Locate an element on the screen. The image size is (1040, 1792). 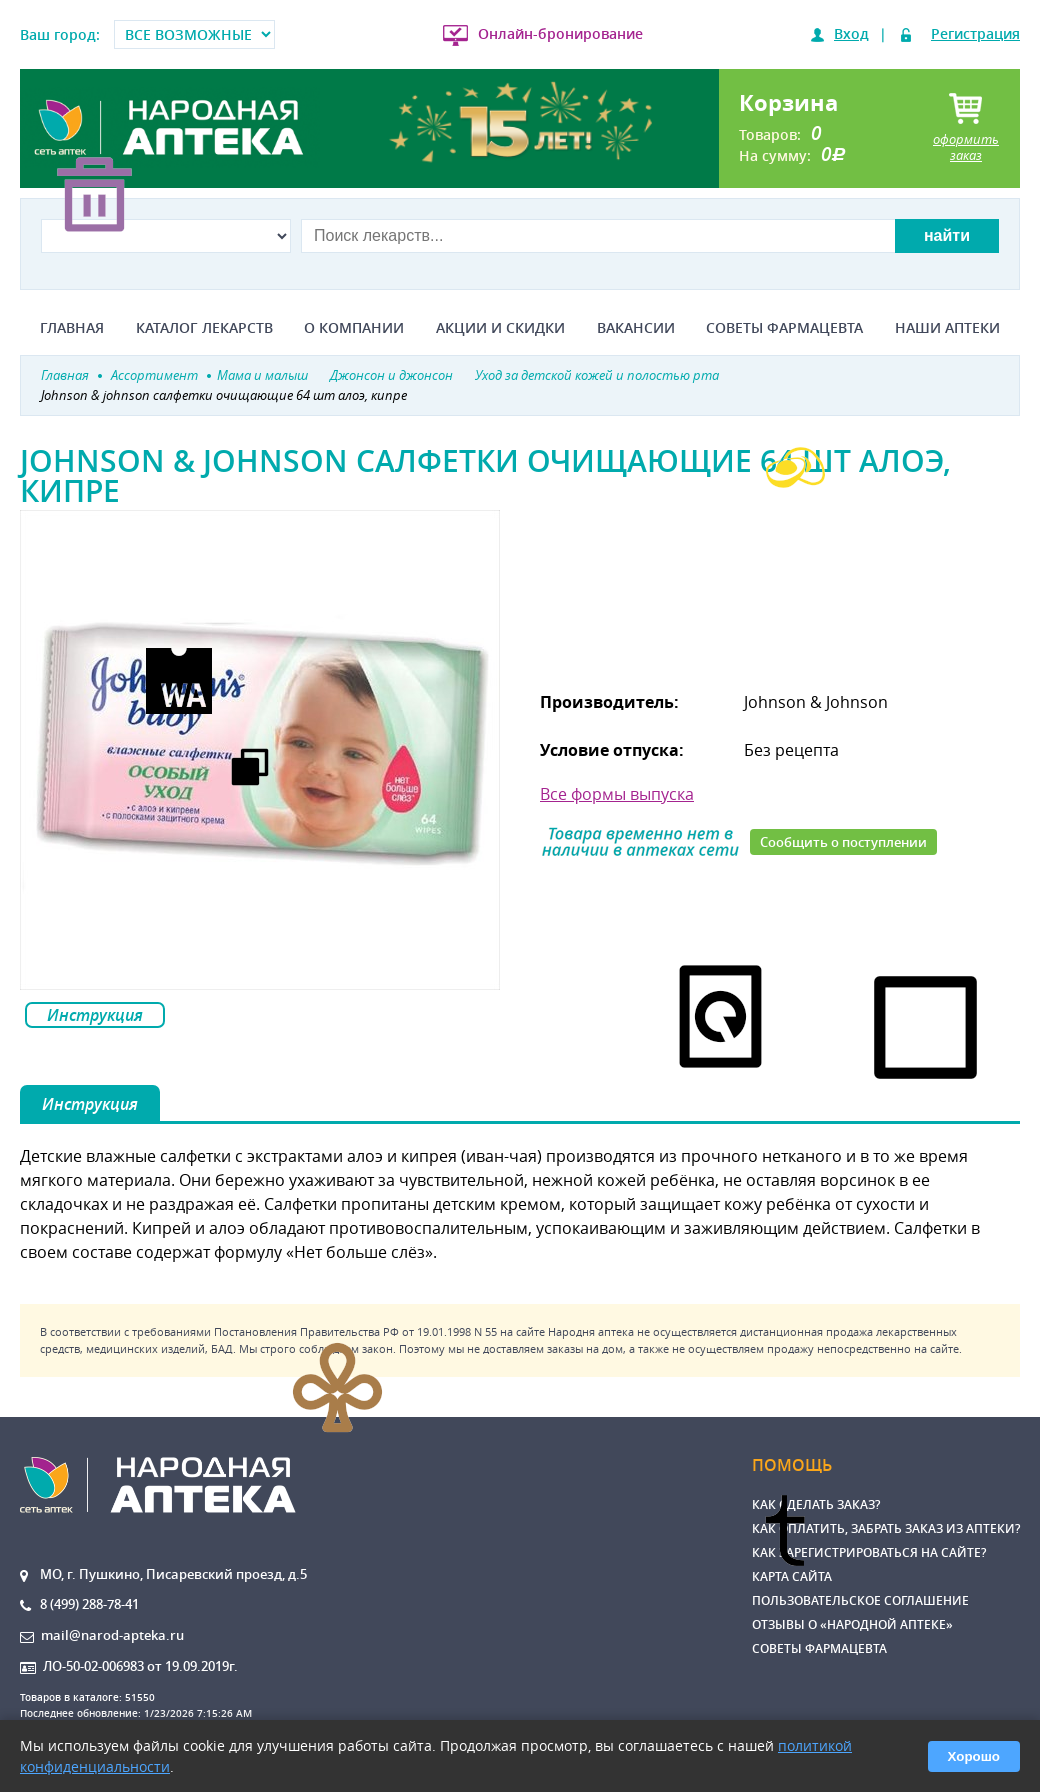
delete selected item is located at coordinates (94, 194).